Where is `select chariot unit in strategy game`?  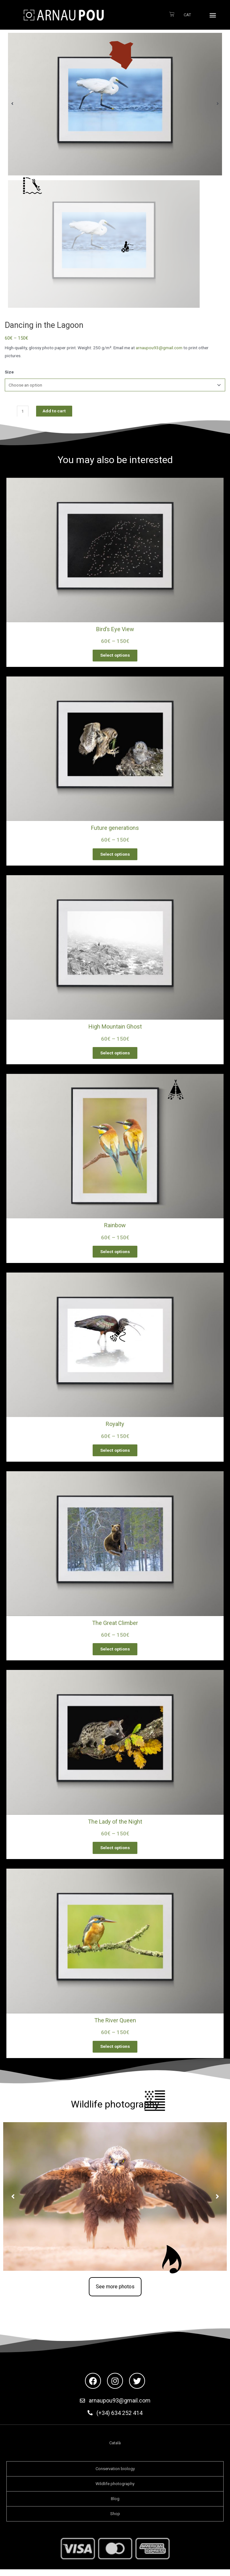 select chariot unit in strategy game is located at coordinates (127, 246).